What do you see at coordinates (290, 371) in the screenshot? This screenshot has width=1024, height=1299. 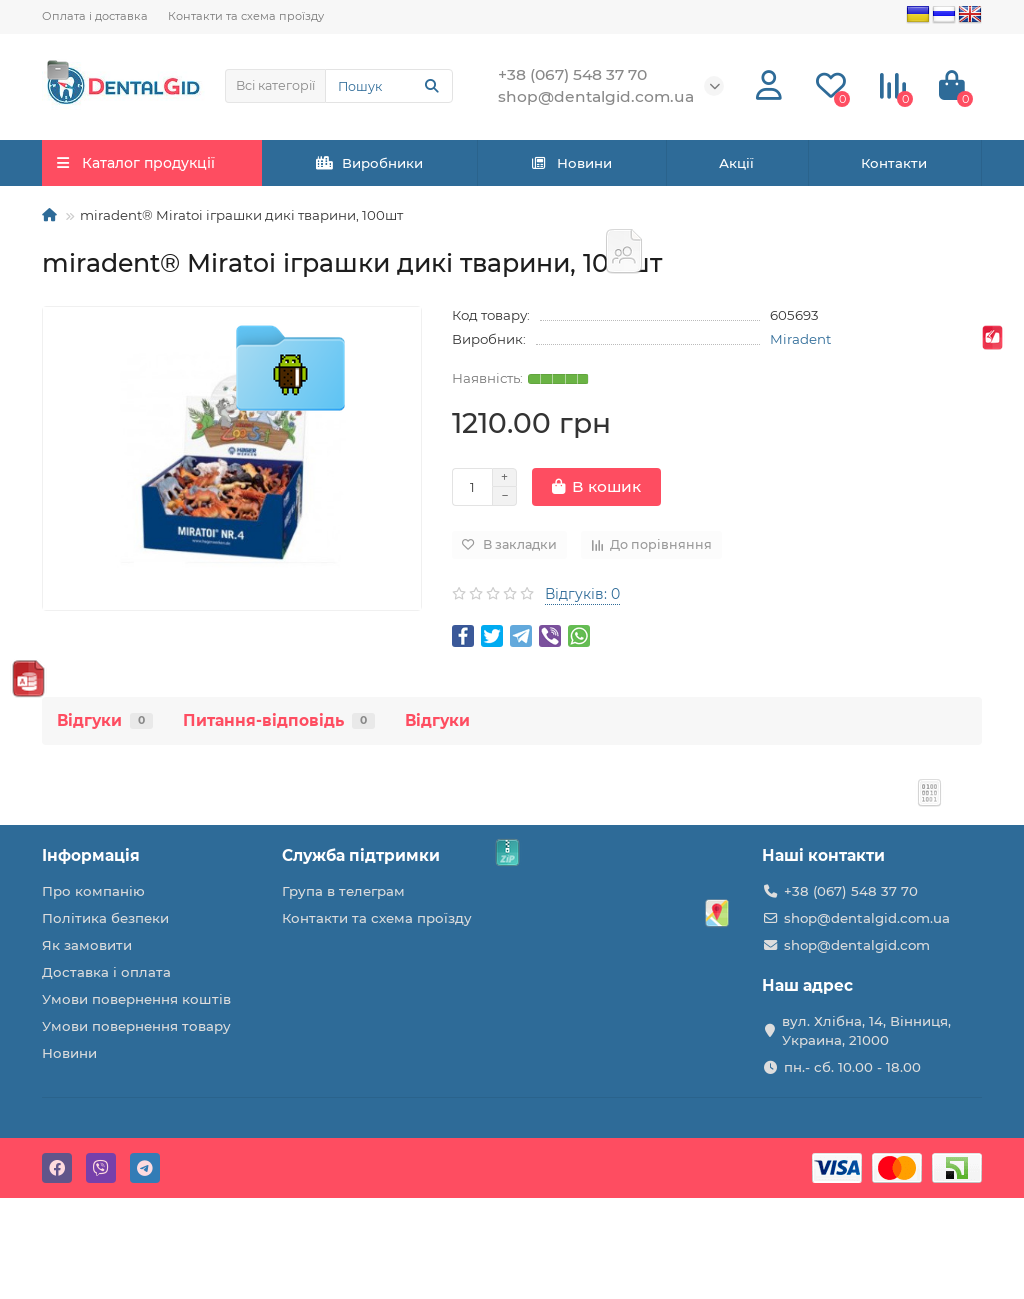 I see `folder containing android app files` at bounding box center [290, 371].